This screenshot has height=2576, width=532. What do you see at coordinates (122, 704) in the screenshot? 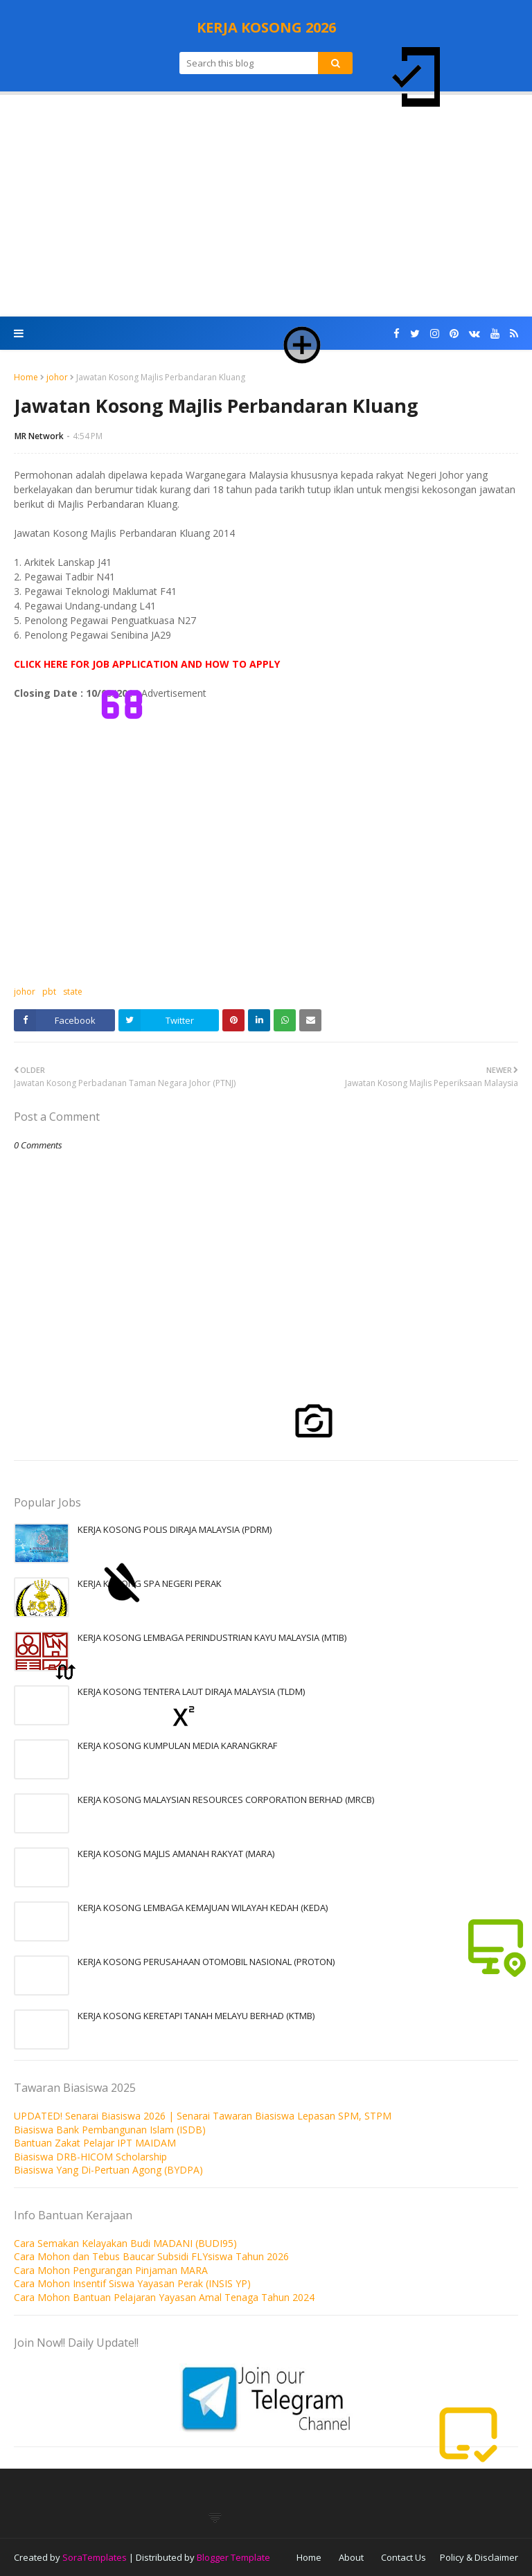
I see `displays the number 68 as a label or count indicator` at bounding box center [122, 704].